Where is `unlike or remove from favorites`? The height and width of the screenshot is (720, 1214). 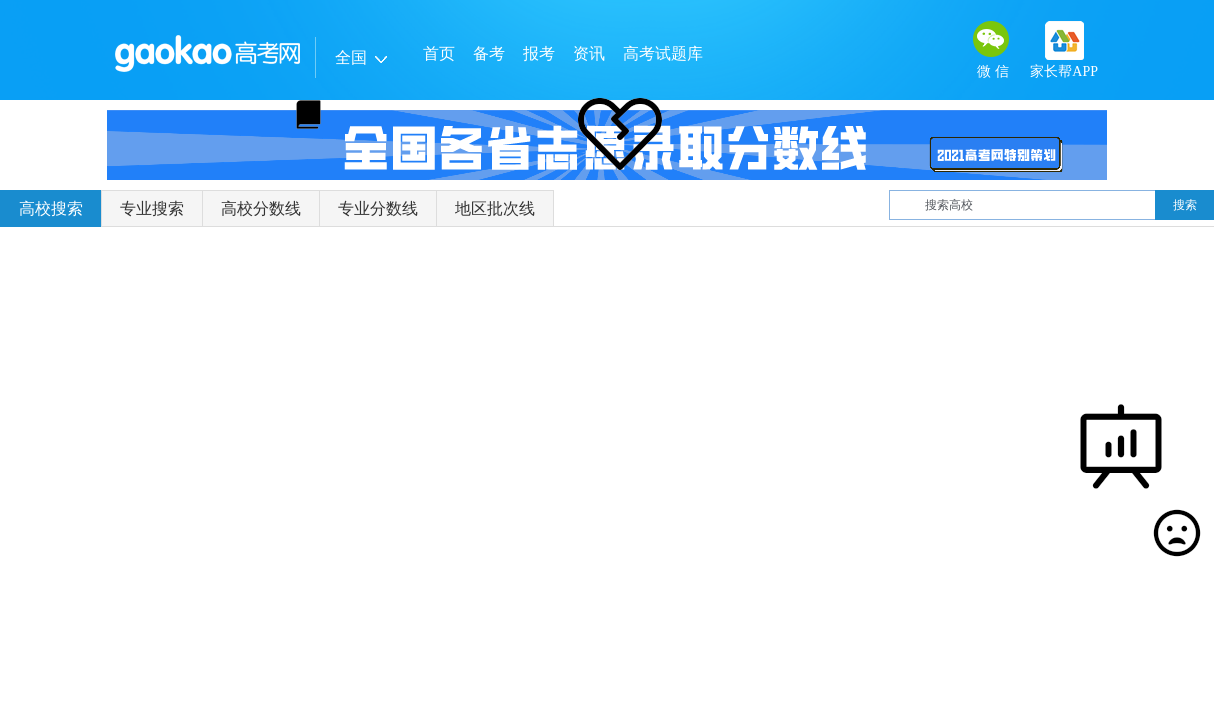 unlike or remove from favorites is located at coordinates (620, 131).